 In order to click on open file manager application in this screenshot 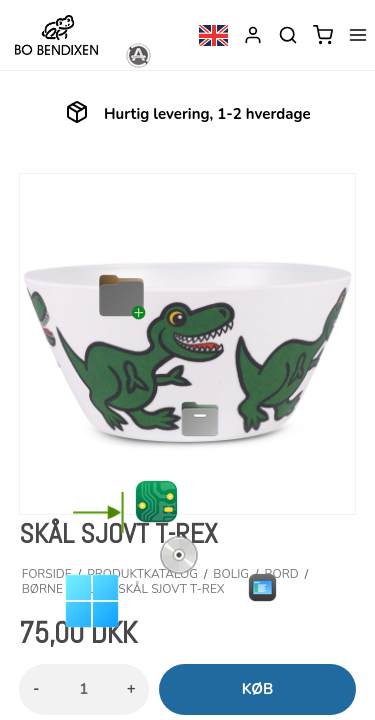, I will do `click(200, 419)`.